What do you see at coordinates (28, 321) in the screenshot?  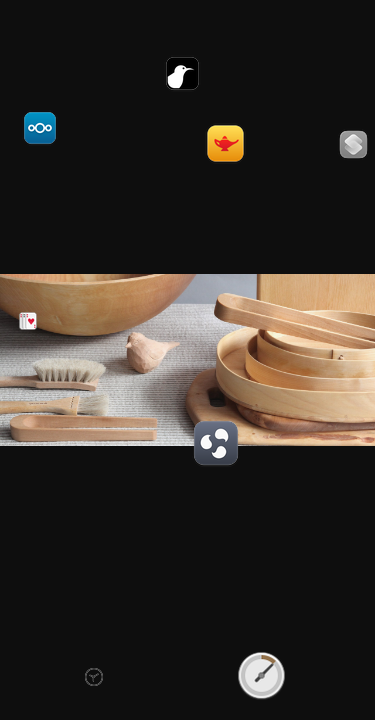 I see `open solitaire card game` at bounding box center [28, 321].